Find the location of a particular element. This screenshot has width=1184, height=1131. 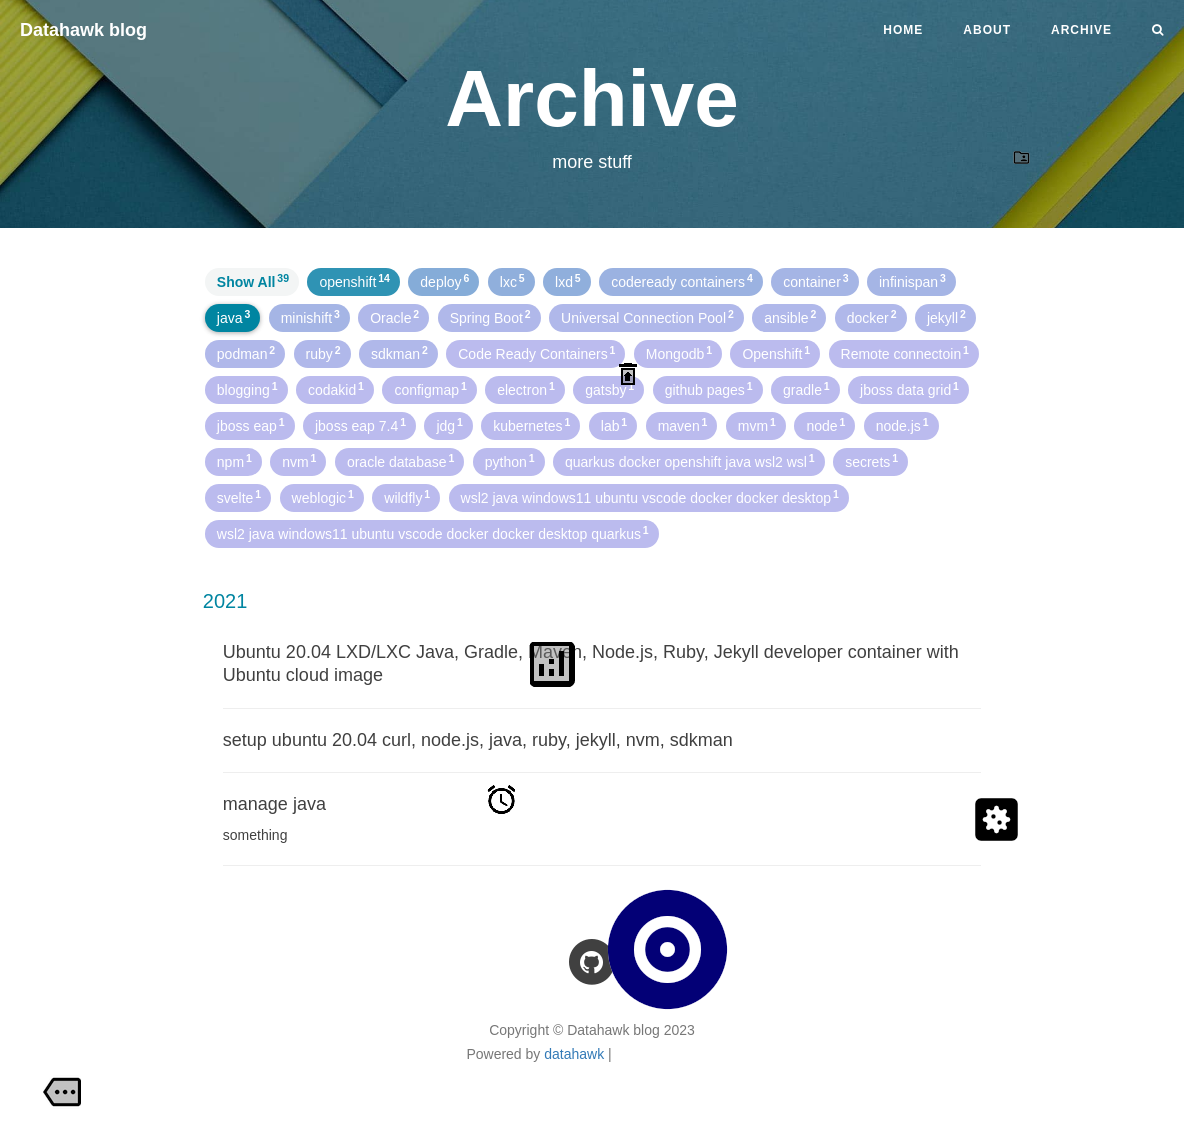

play or access music library is located at coordinates (667, 949).